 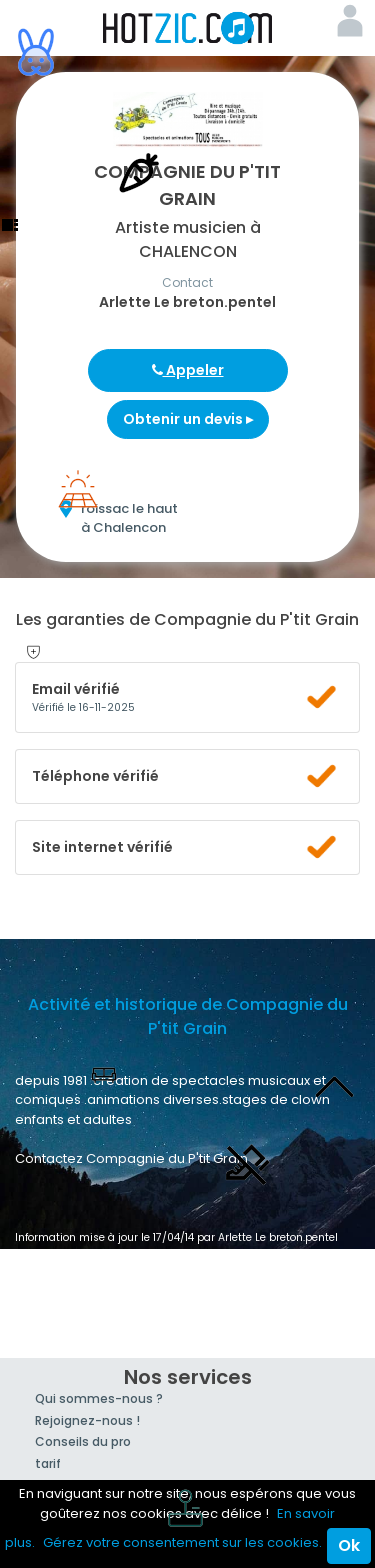 I want to click on browse vegetable or produce category, so click(x=138, y=173).